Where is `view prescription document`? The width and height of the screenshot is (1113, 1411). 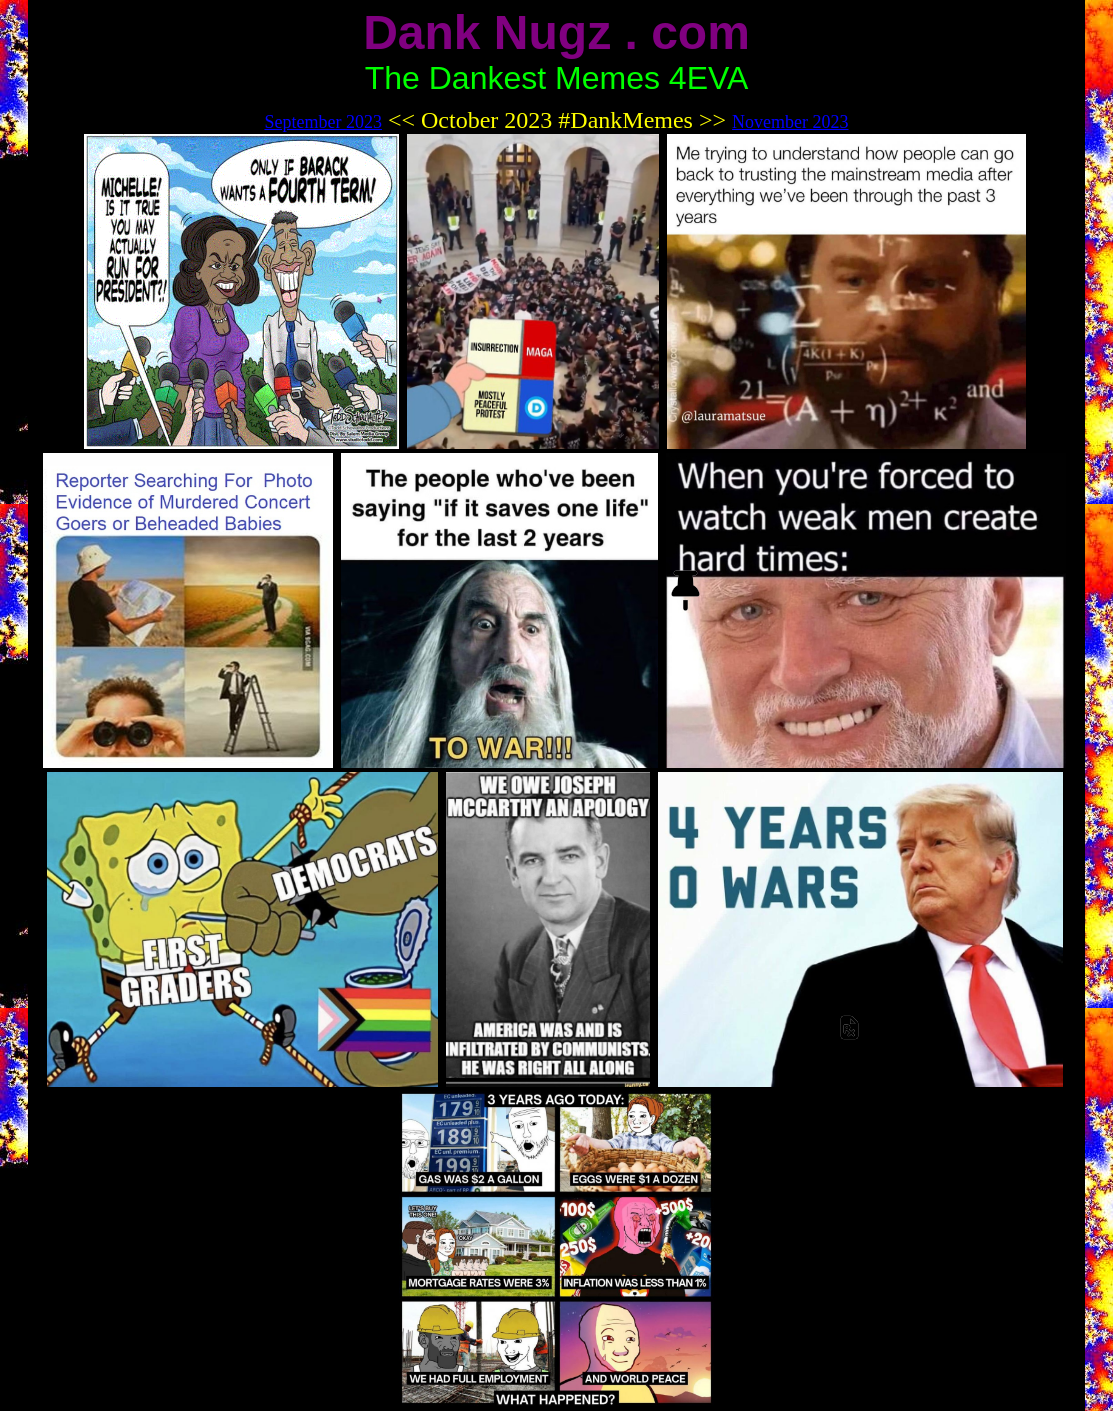
view prescription document is located at coordinates (849, 1027).